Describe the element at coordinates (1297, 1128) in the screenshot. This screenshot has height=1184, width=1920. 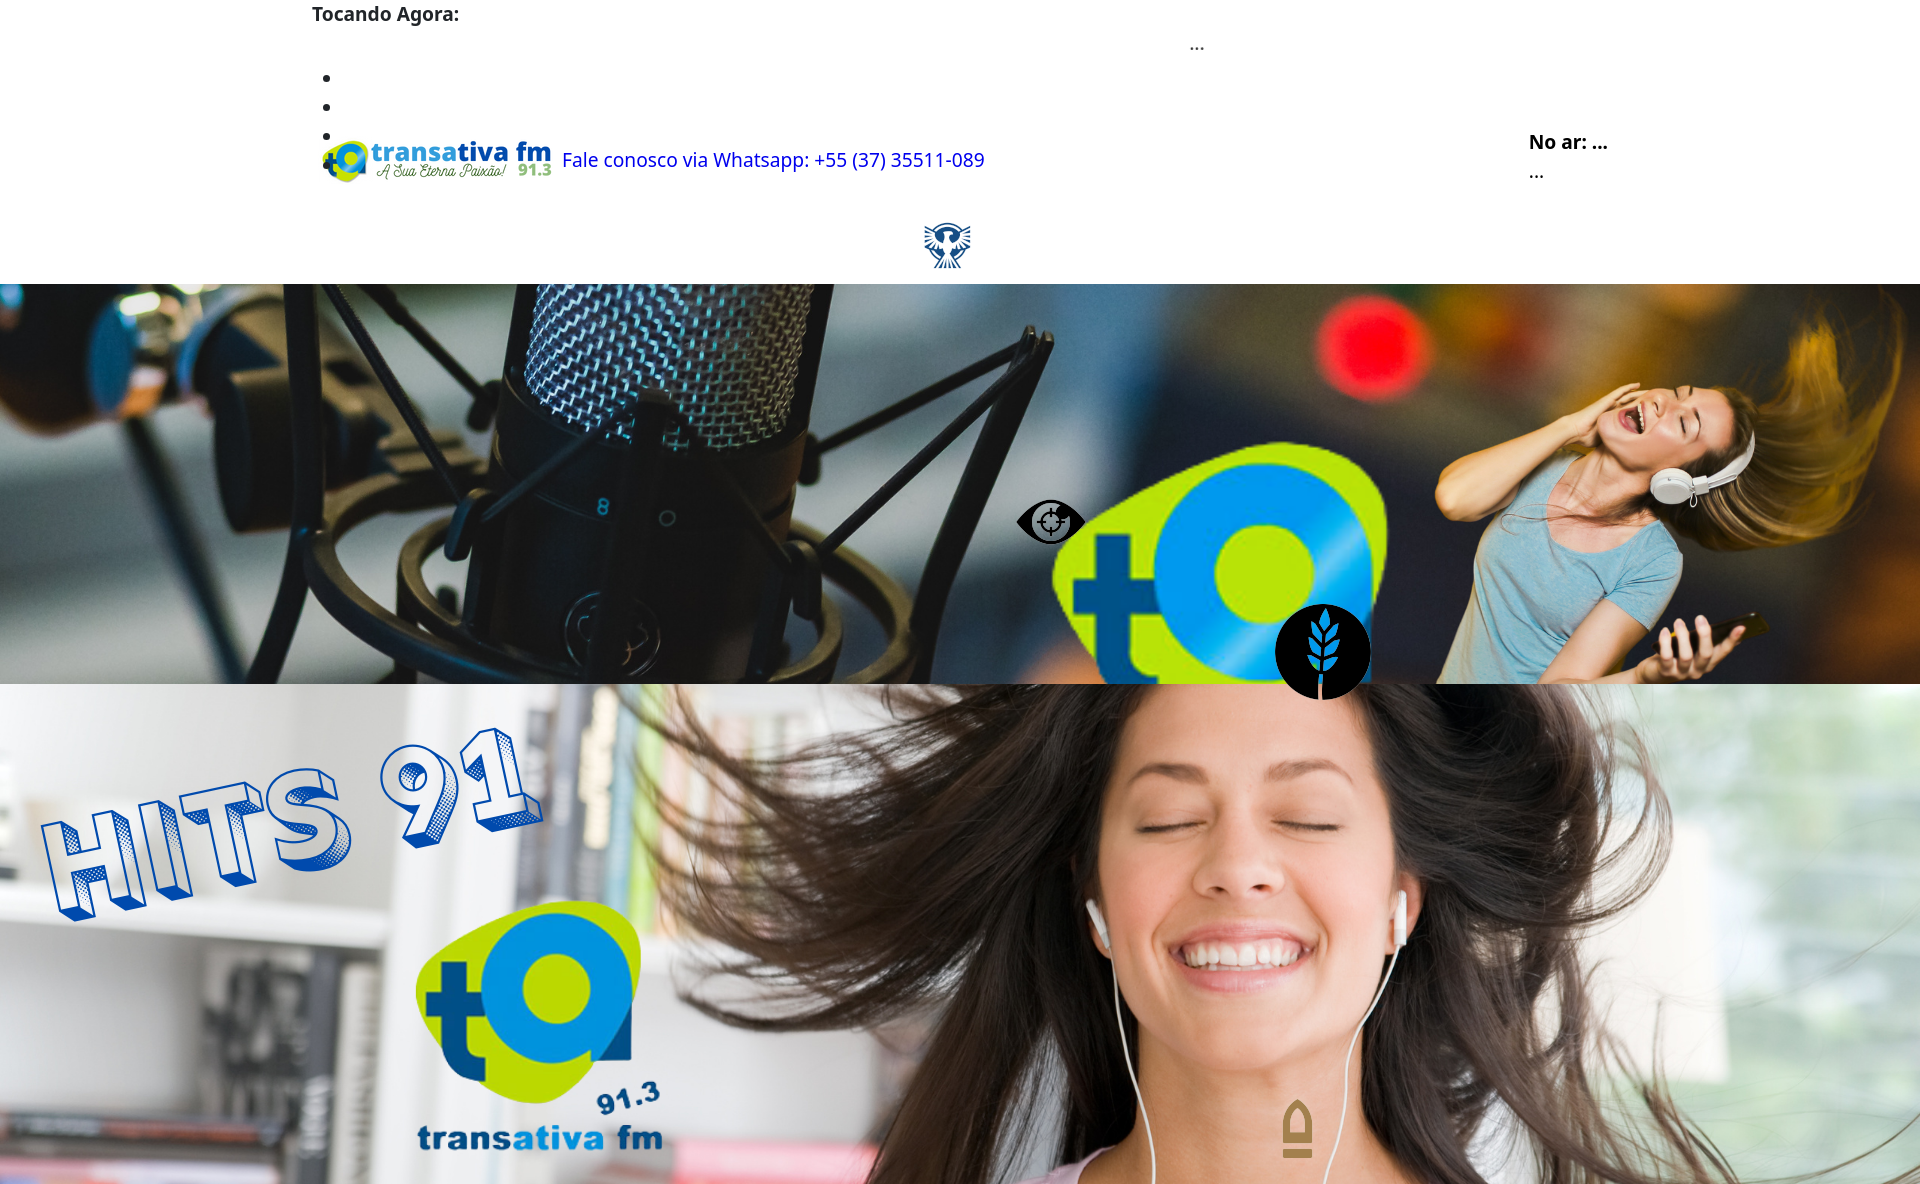
I see `select rifle weapon in game inventory` at that location.